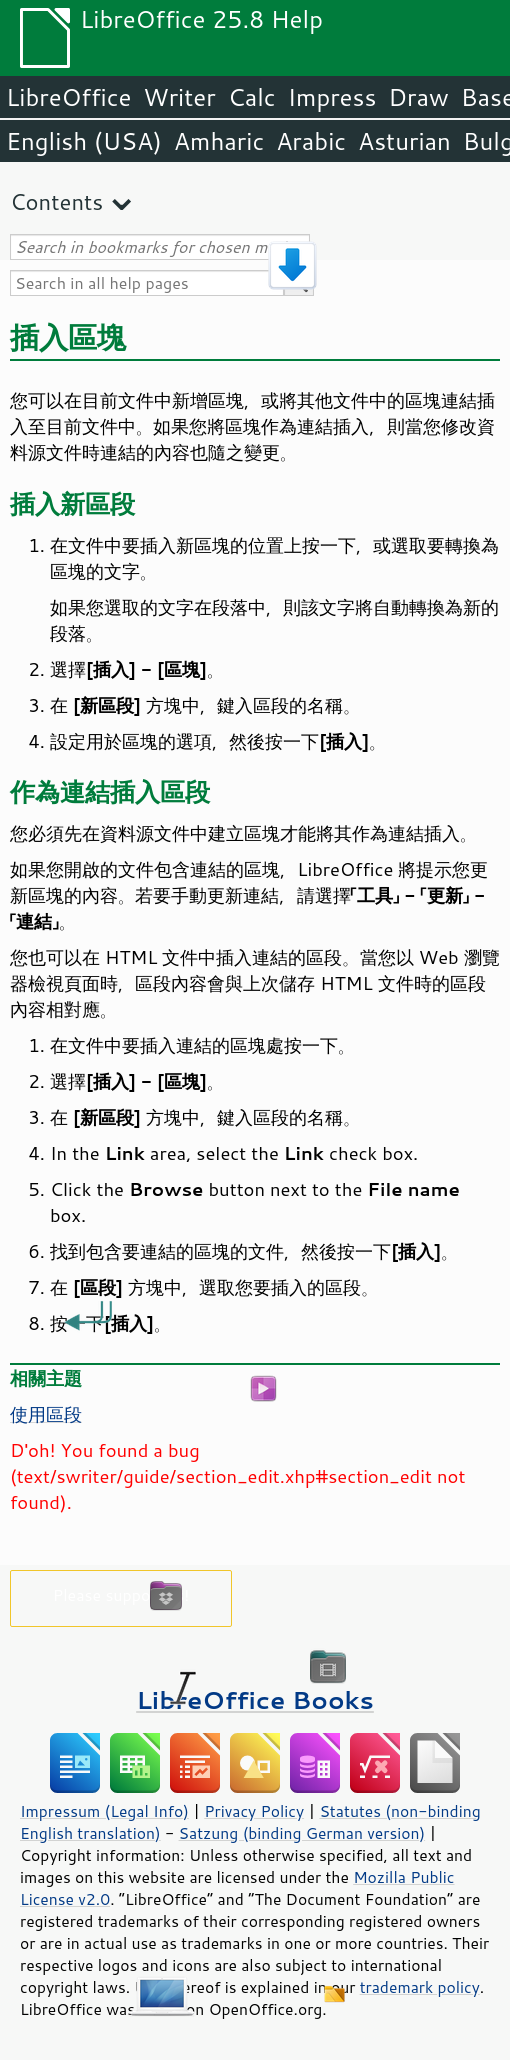 The image size is (510, 2060). Describe the element at coordinates (183, 1688) in the screenshot. I see `apply italic formatting to selected text` at that location.